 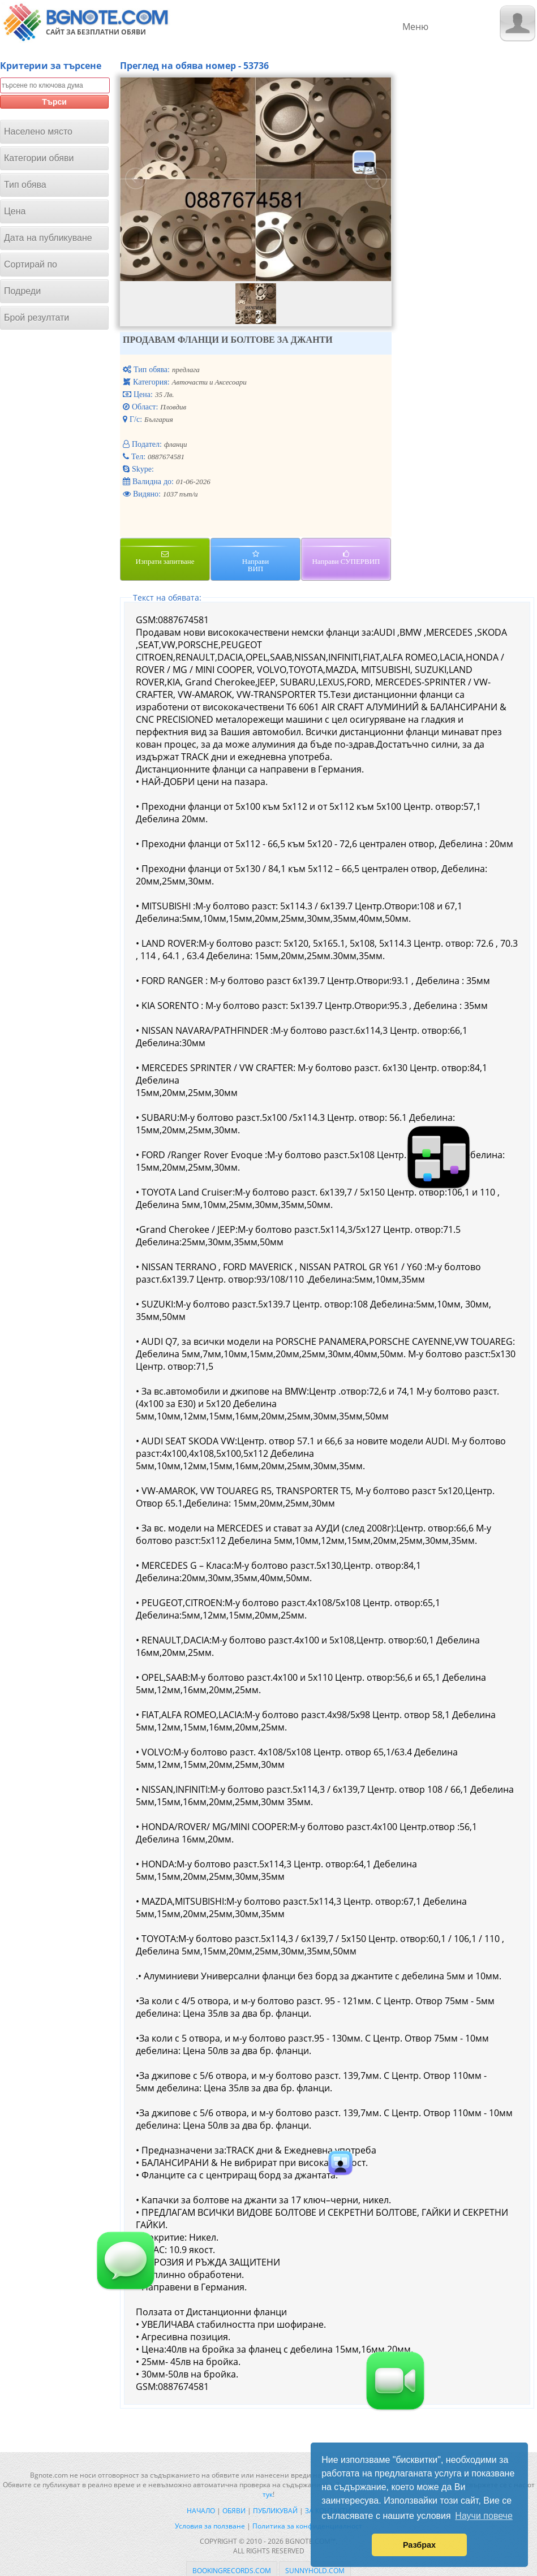 What do you see at coordinates (340, 2163) in the screenshot?
I see `open the screen sharing app` at bounding box center [340, 2163].